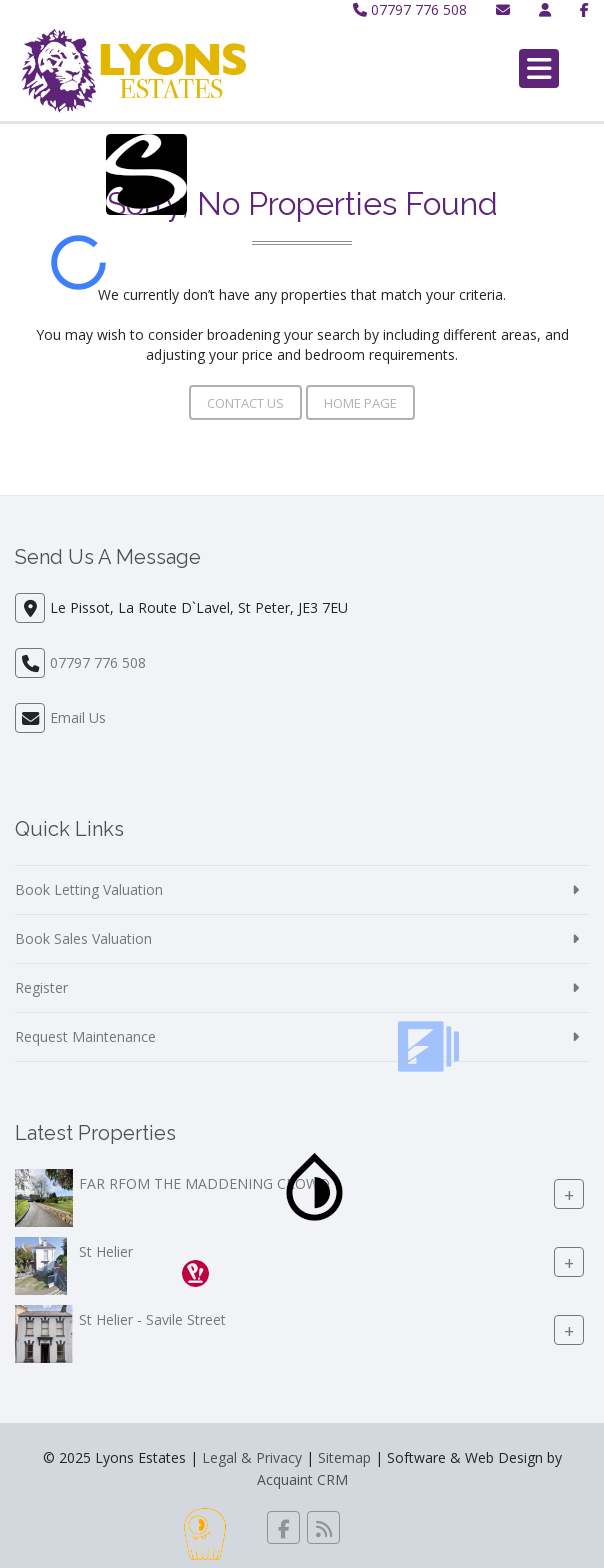 The image size is (604, 1568). I want to click on visit The Spriters Resource website, so click(146, 174).